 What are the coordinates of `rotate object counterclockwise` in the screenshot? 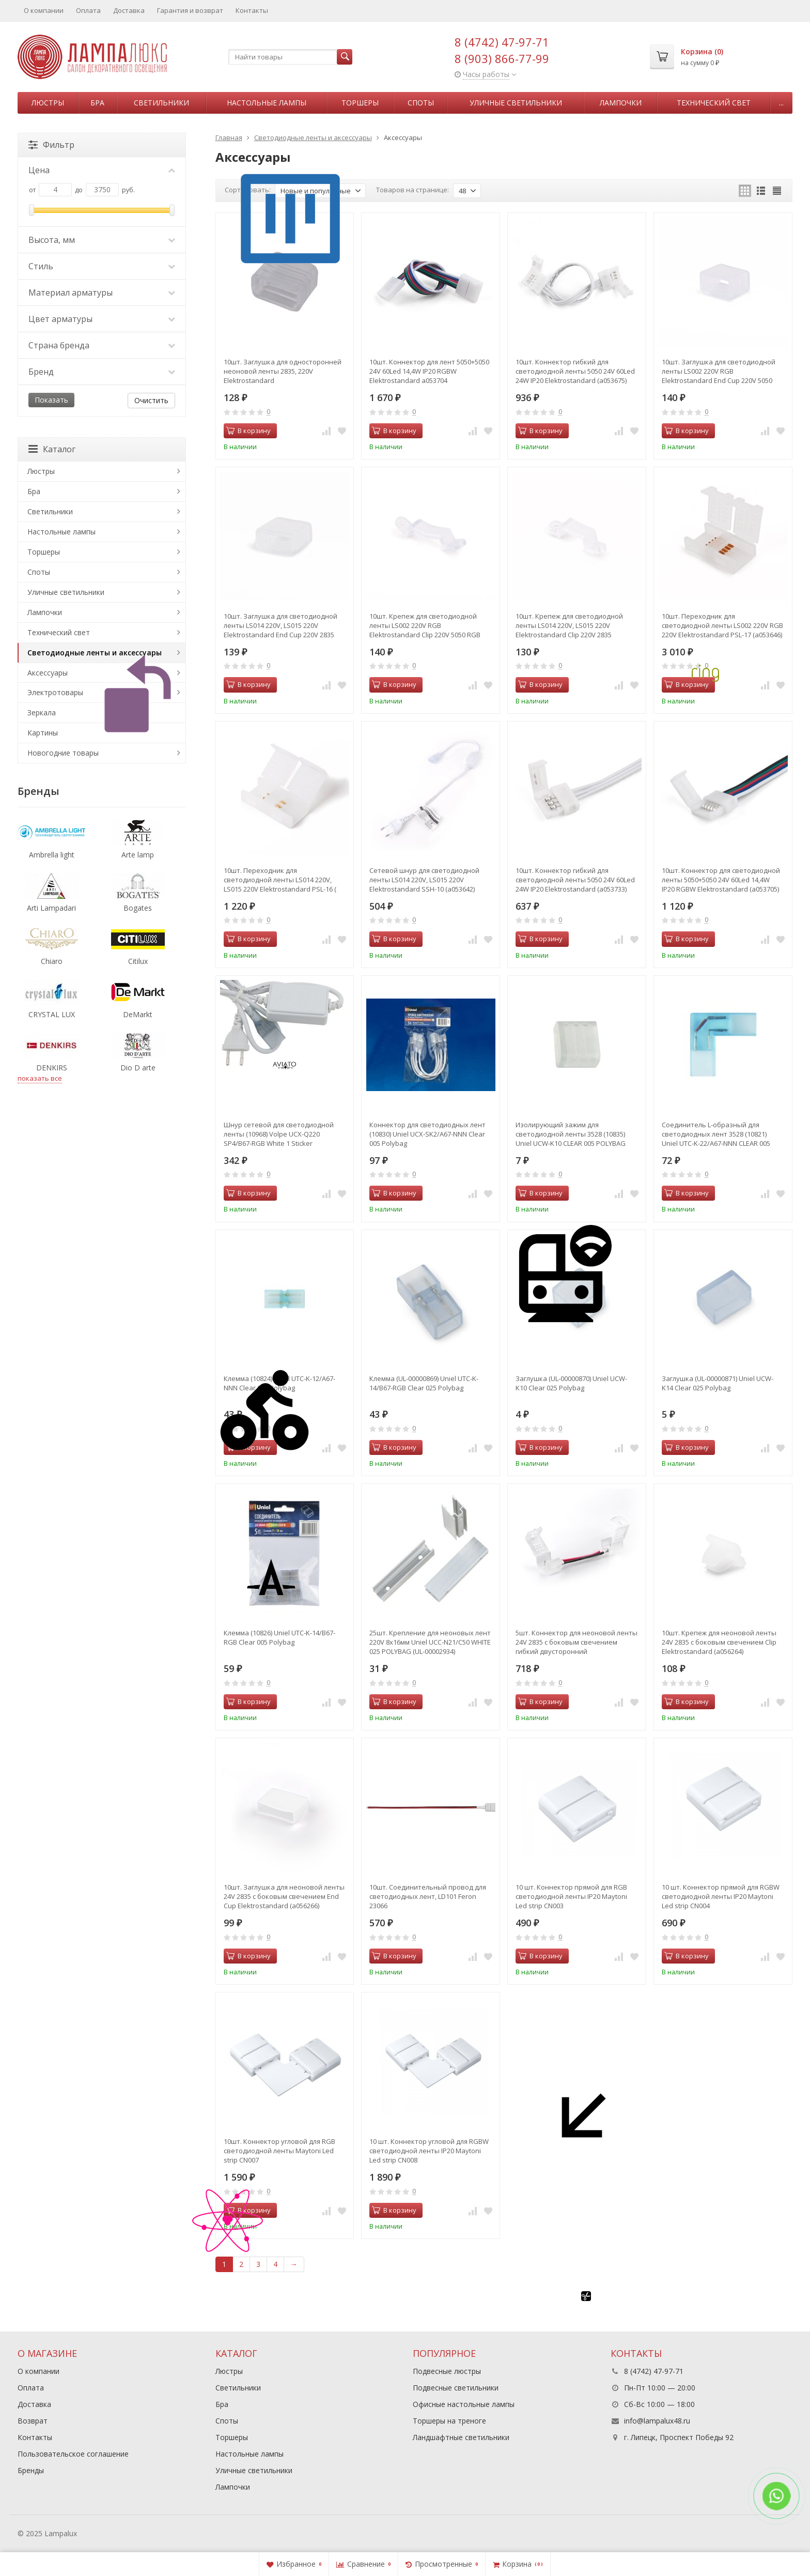 It's located at (137, 695).